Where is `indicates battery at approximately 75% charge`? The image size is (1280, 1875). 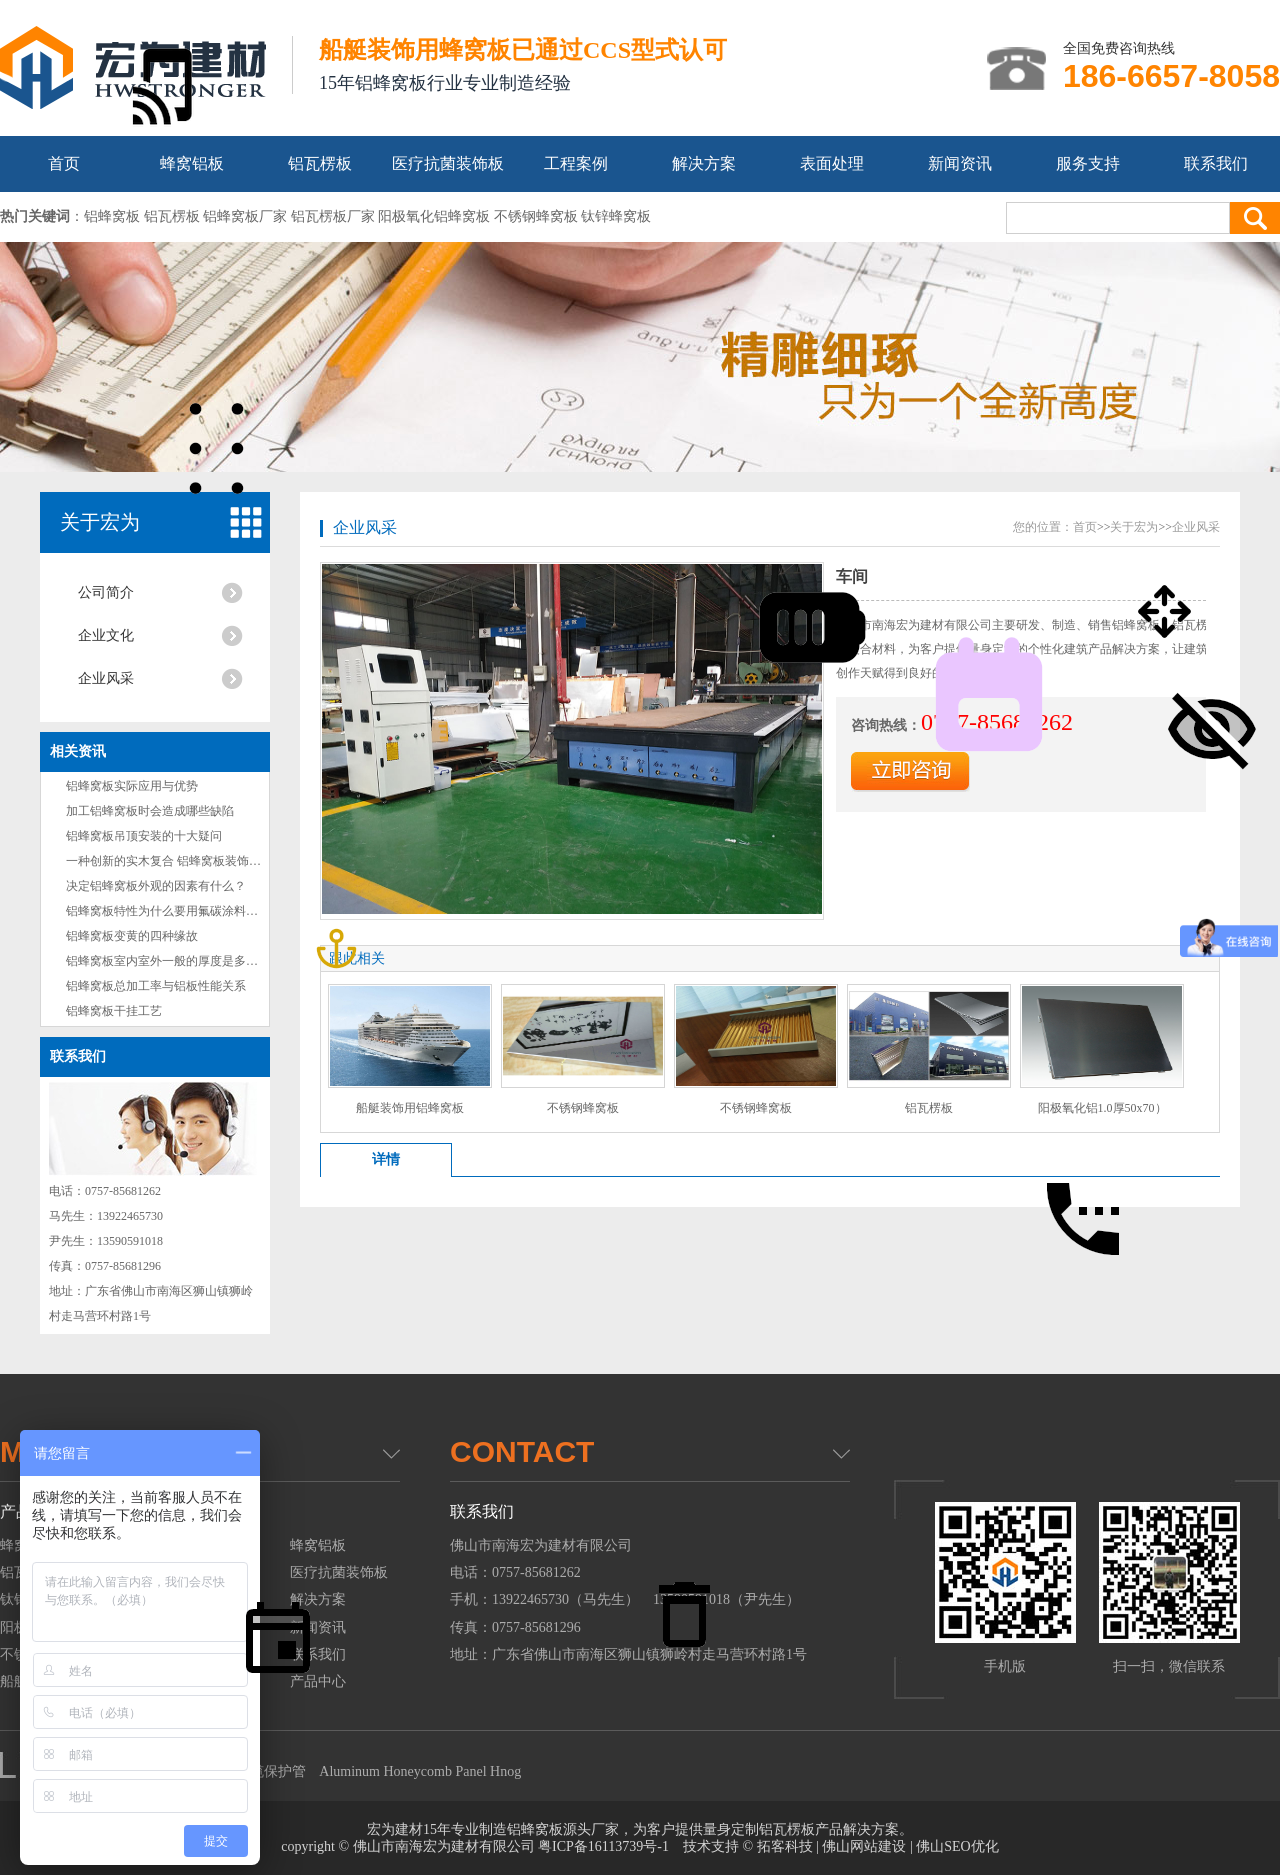
indicates battery at approximately 75% charge is located at coordinates (812, 627).